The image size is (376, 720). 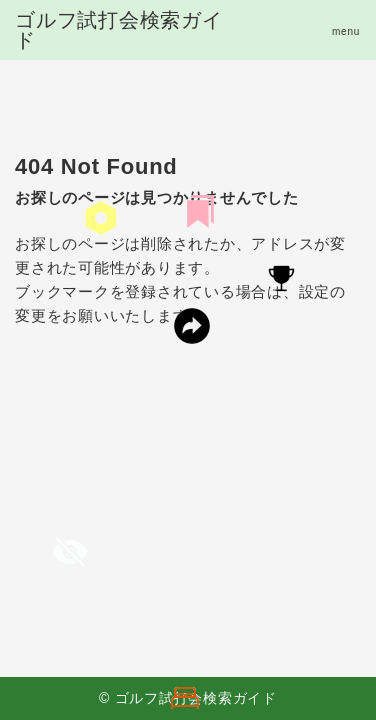 I want to click on hide password or sensitive content, so click(x=70, y=552).